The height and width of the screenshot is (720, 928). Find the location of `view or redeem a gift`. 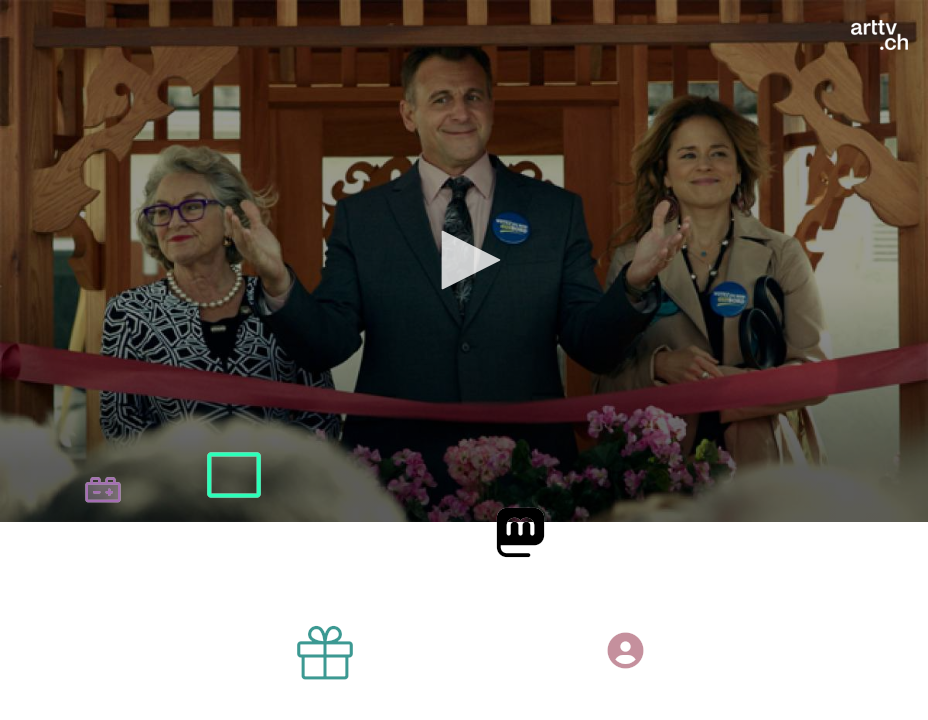

view or redeem a gift is located at coordinates (325, 656).